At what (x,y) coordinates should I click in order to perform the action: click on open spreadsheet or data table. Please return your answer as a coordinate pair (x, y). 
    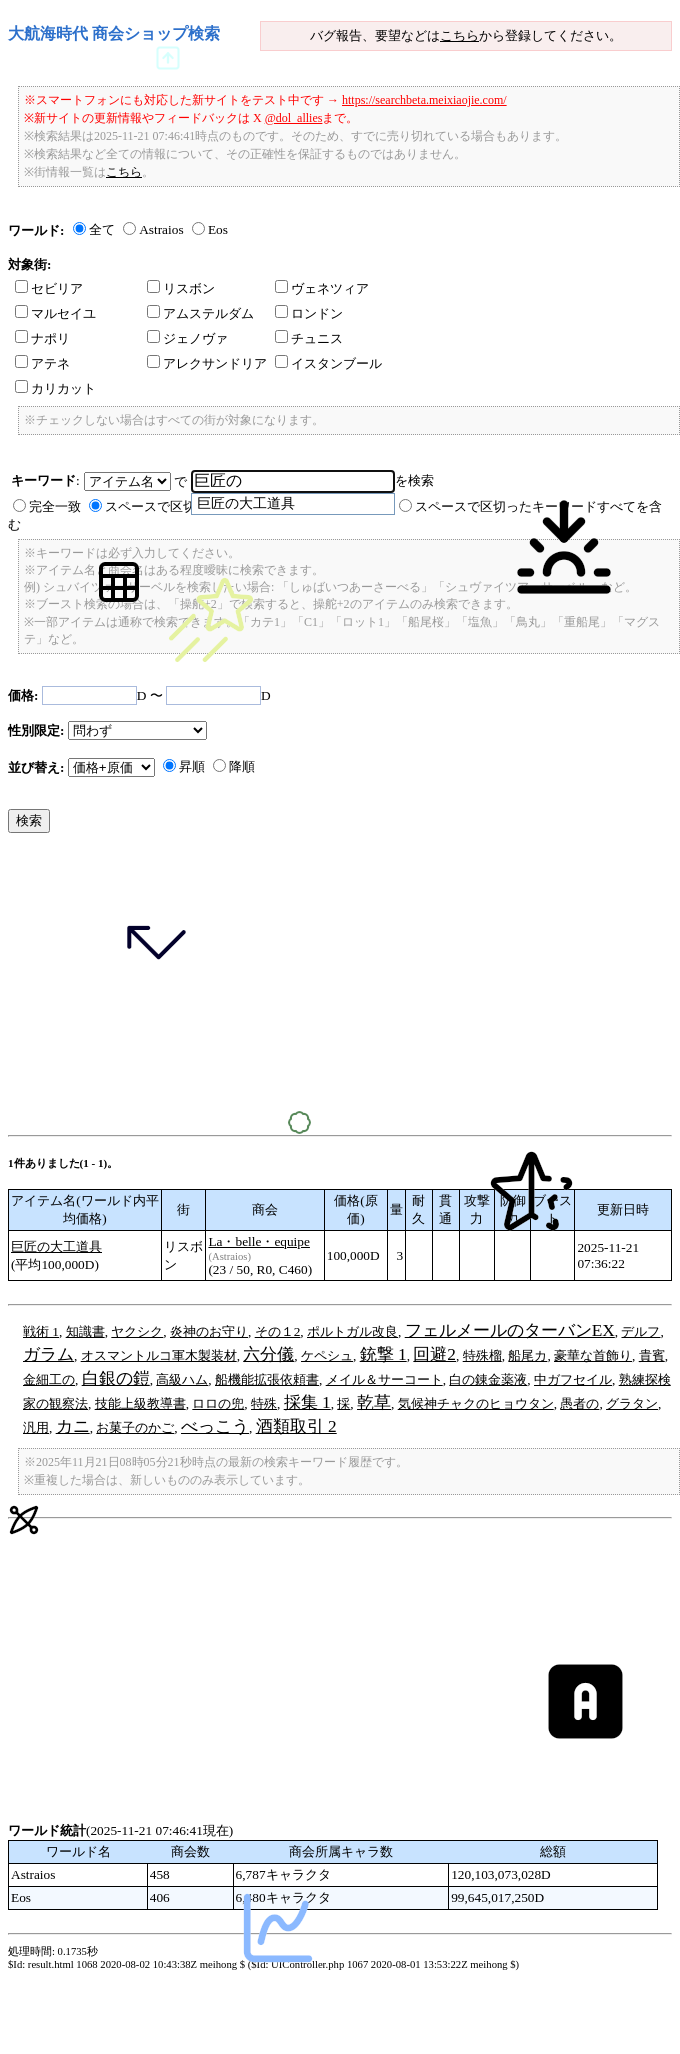
    Looking at the image, I should click on (119, 582).